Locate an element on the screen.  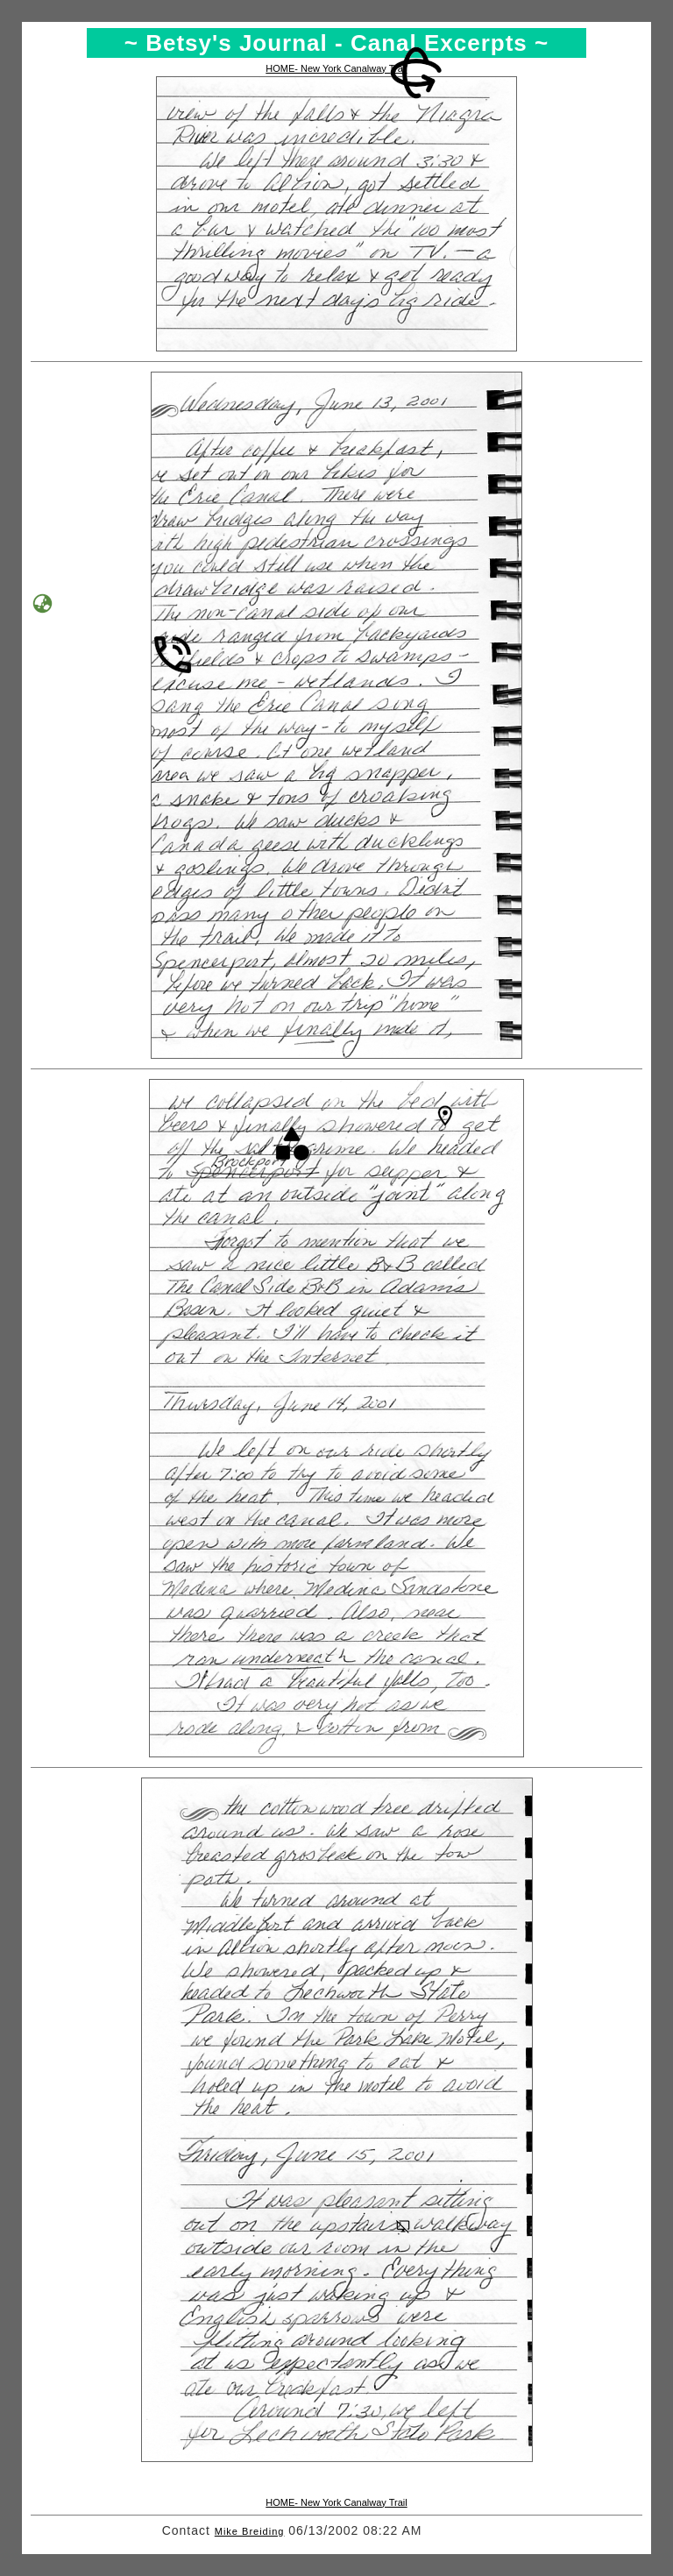
indicates an active phone call in progress is located at coordinates (173, 655).